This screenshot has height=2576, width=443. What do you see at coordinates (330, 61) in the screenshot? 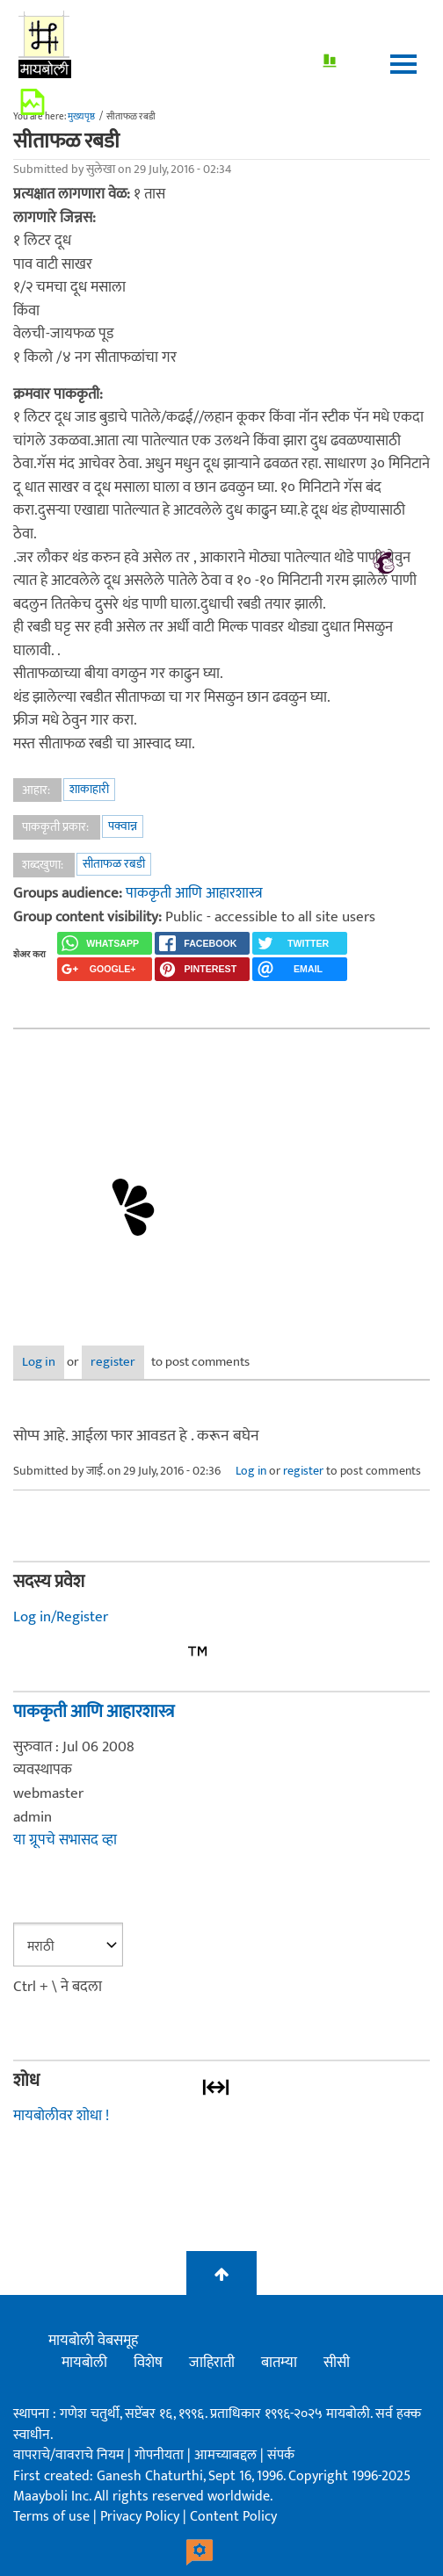
I see `align items to the bottom edge` at bounding box center [330, 61].